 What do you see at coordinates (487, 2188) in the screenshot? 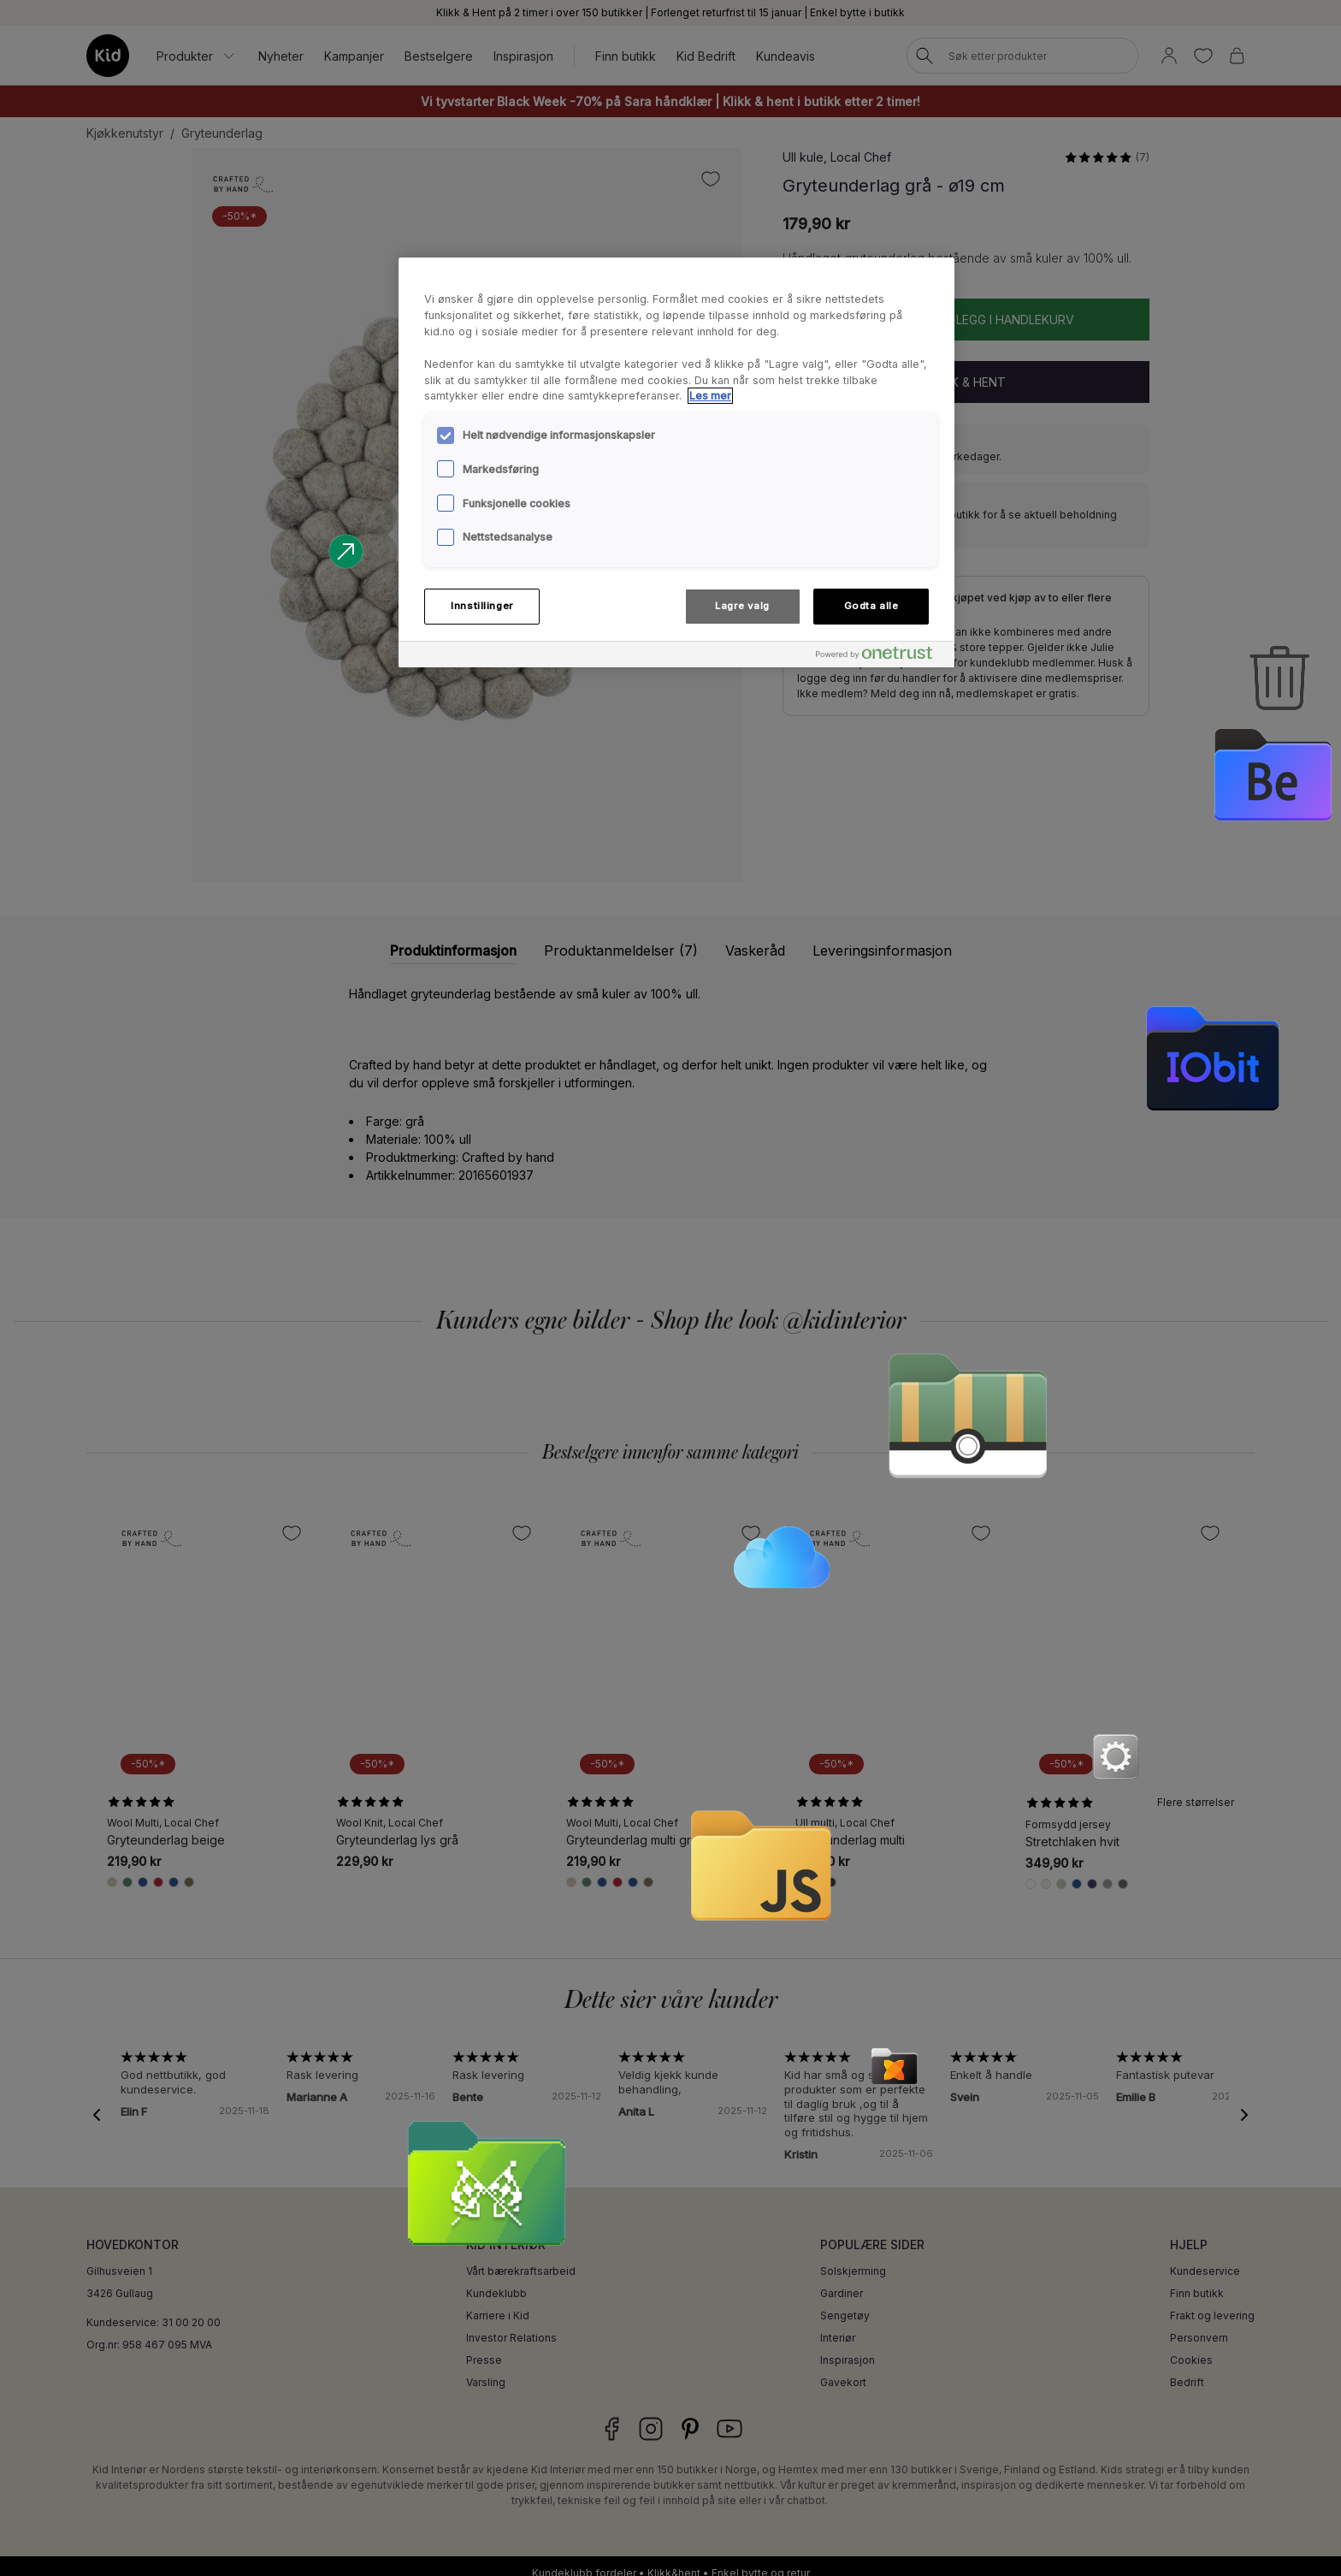
I see `open game jolt downloads folder` at bounding box center [487, 2188].